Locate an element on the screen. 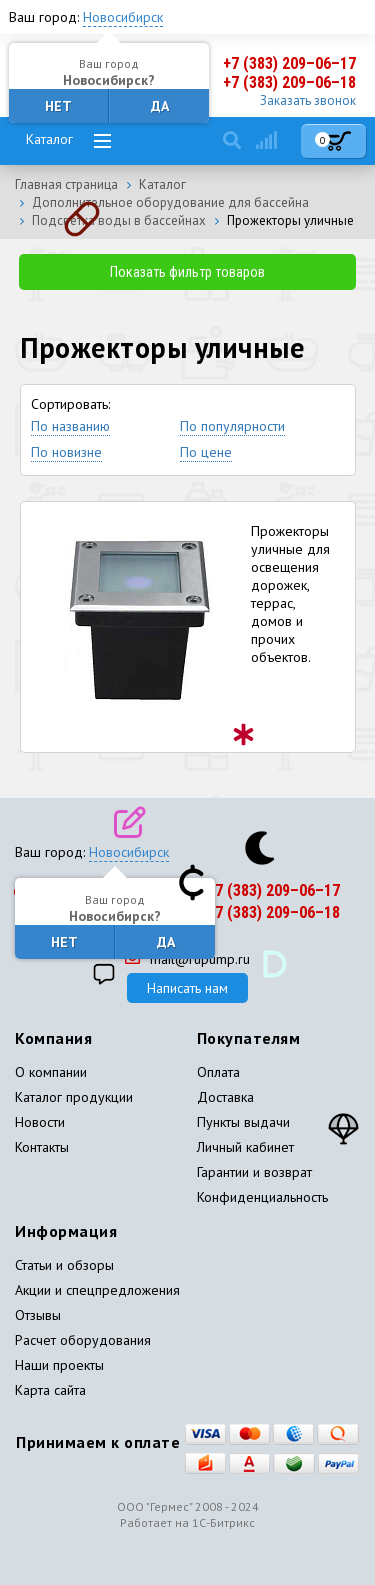  access emergency medical services or health information is located at coordinates (243, 734).